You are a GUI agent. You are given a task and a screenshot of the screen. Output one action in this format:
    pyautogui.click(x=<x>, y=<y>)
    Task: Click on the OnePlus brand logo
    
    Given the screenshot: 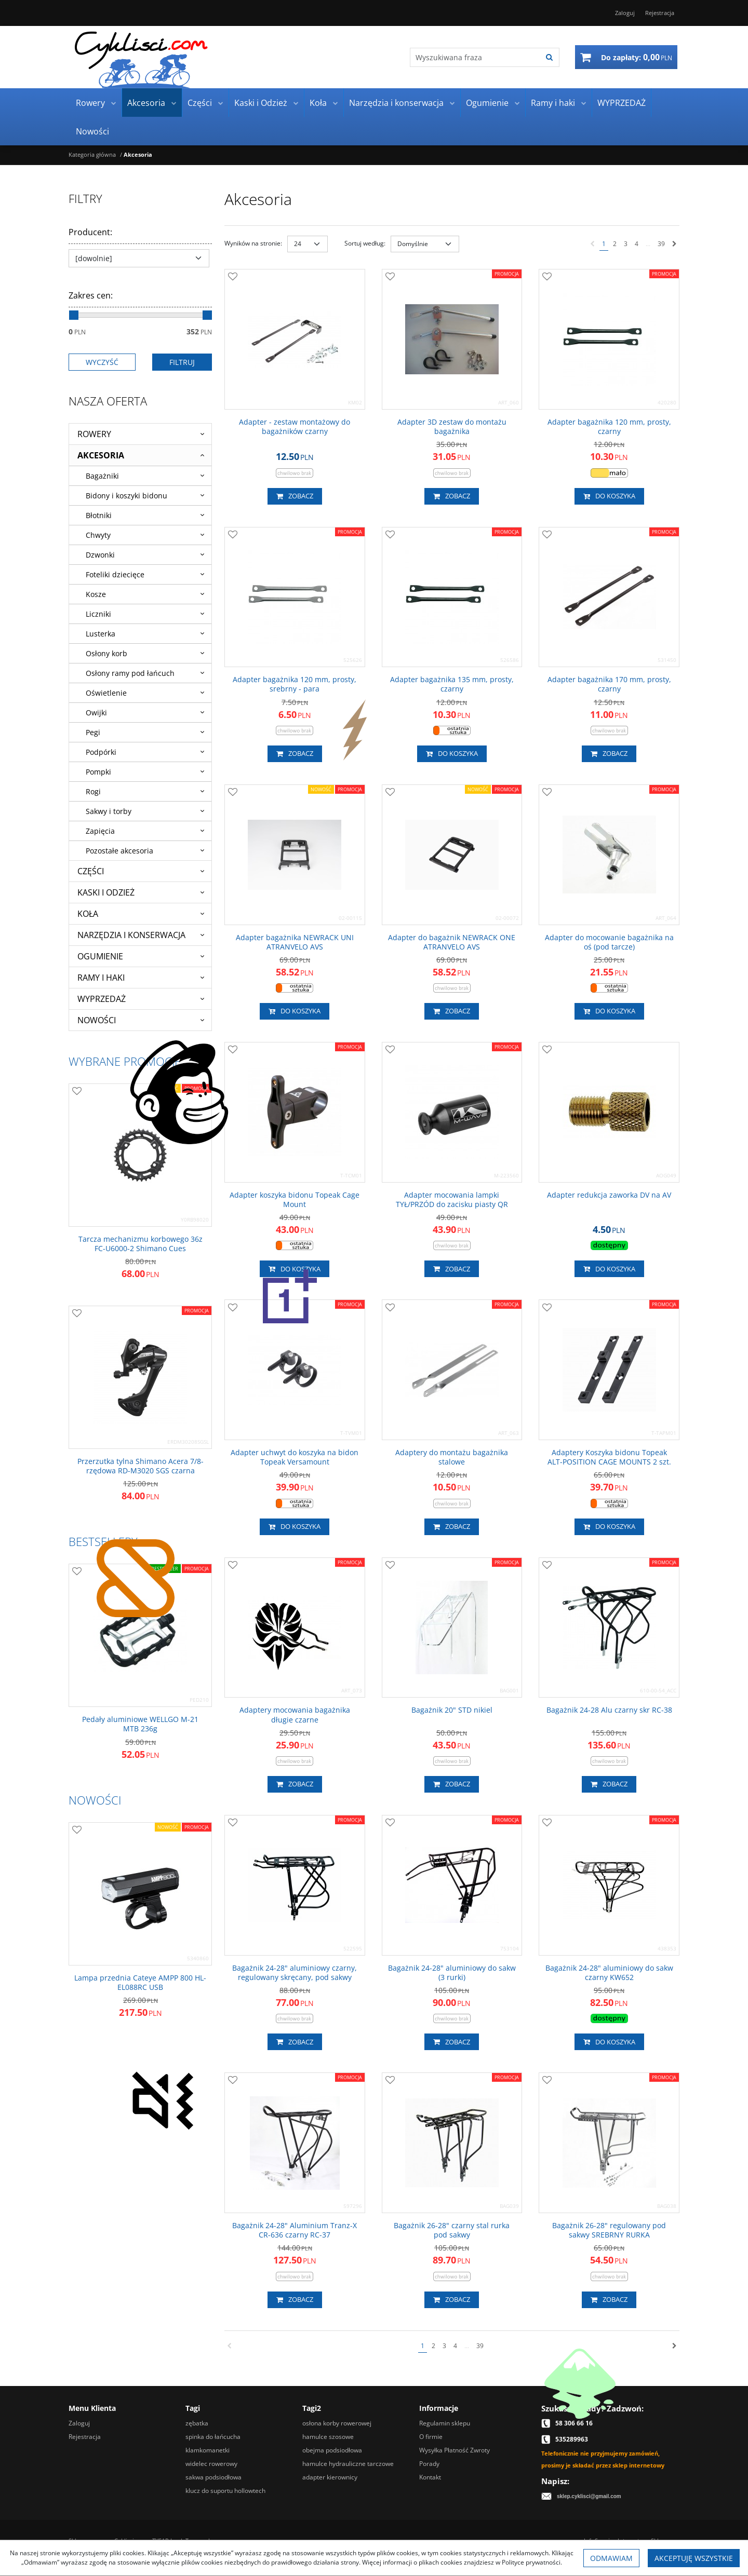 What is the action you would take?
    pyautogui.click(x=290, y=1296)
    